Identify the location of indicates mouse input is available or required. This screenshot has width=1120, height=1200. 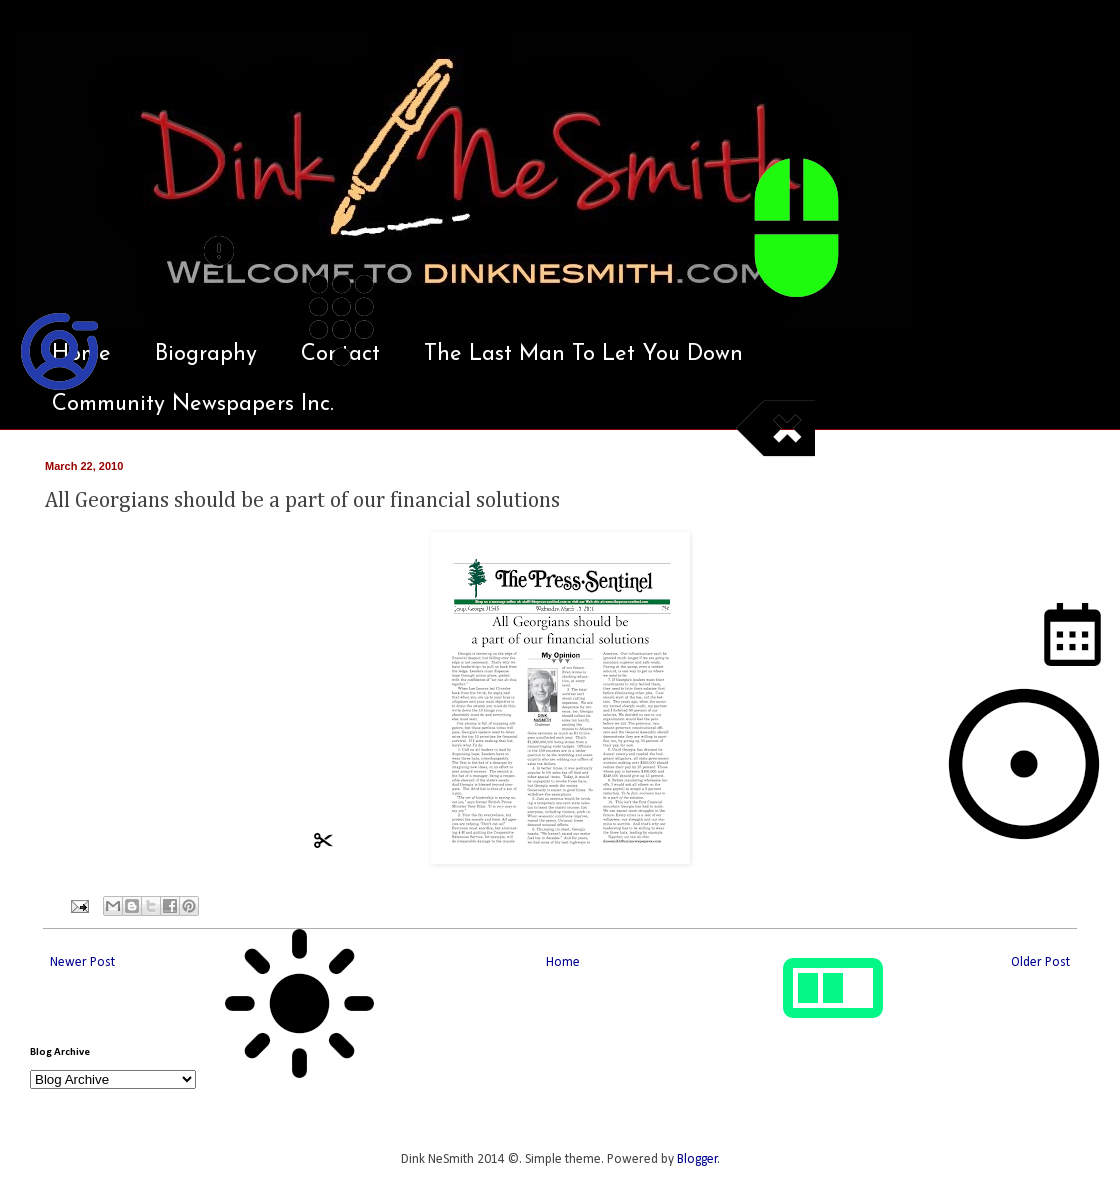
(796, 227).